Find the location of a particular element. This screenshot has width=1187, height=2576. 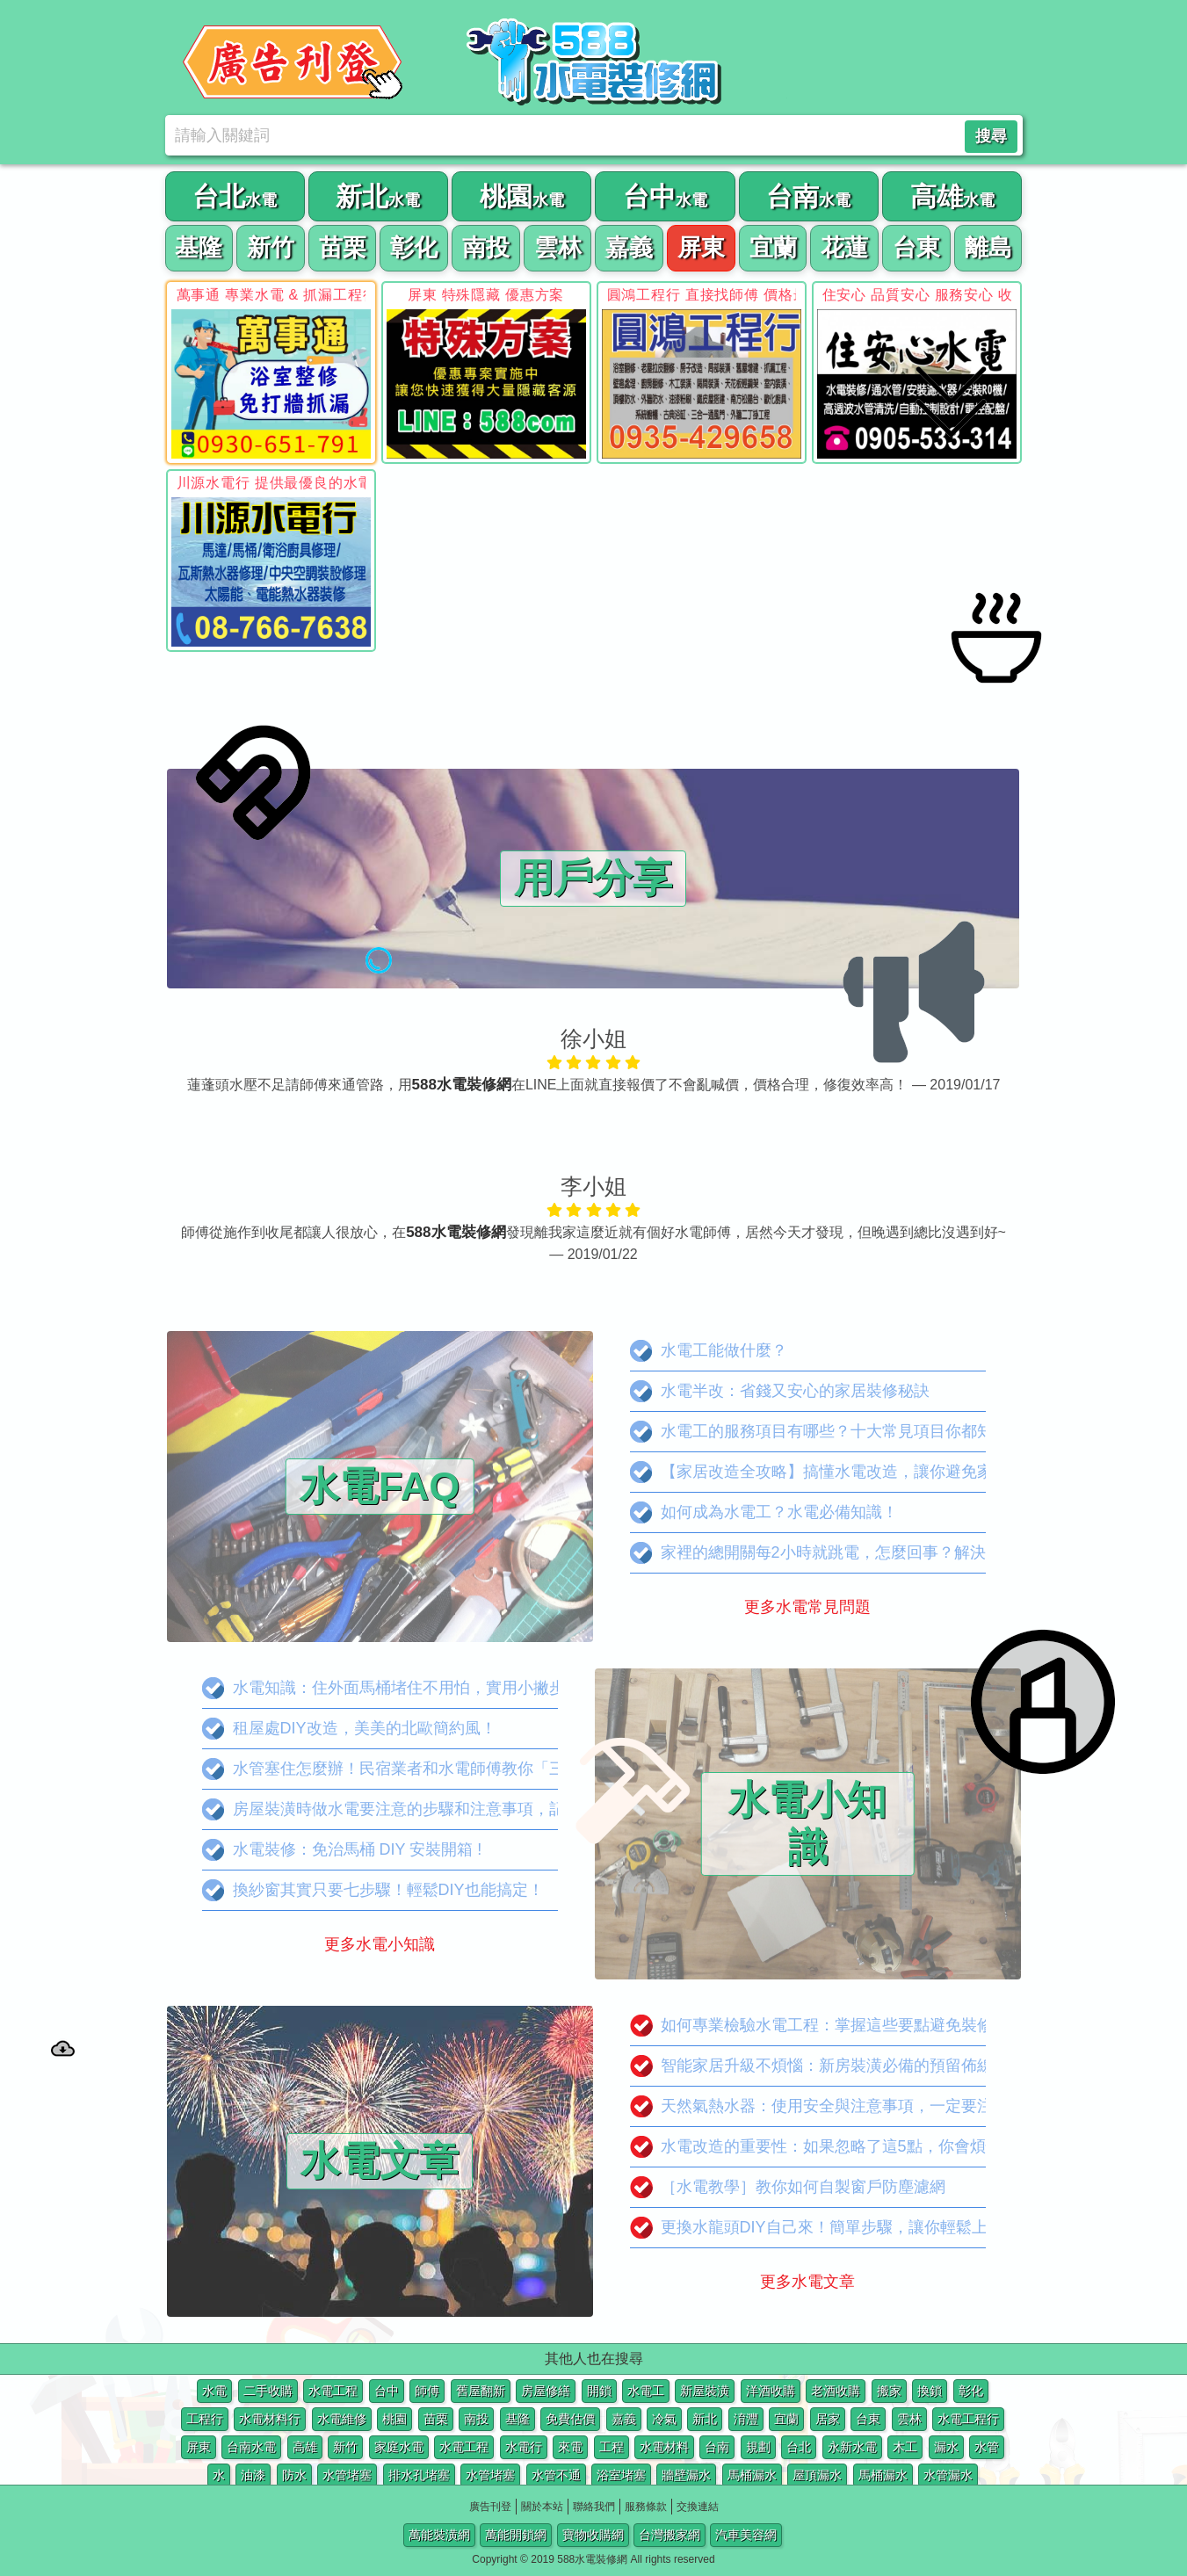

expand to show more content below is located at coordinates (951, 398).